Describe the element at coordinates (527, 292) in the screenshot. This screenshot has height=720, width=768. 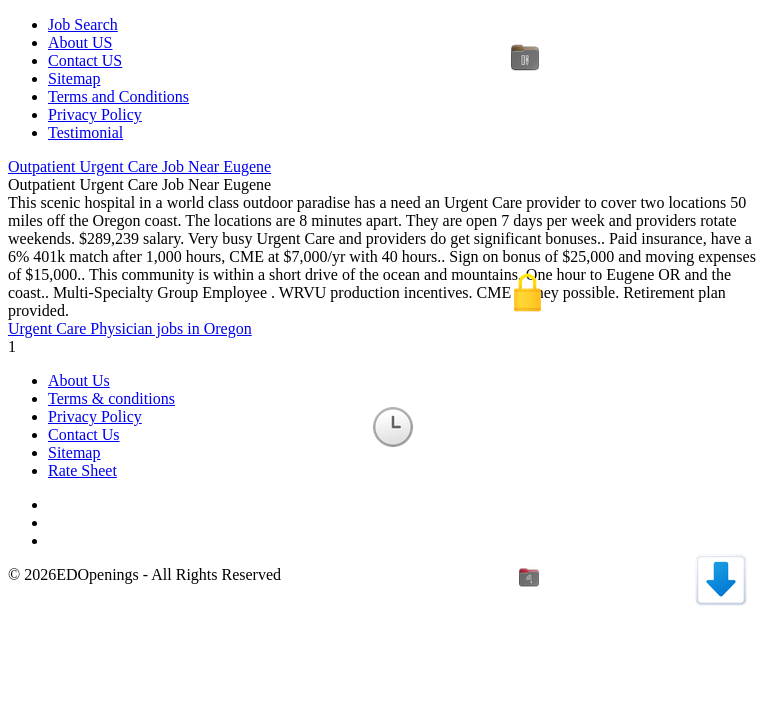
I see `lock or secure this item` at that location.